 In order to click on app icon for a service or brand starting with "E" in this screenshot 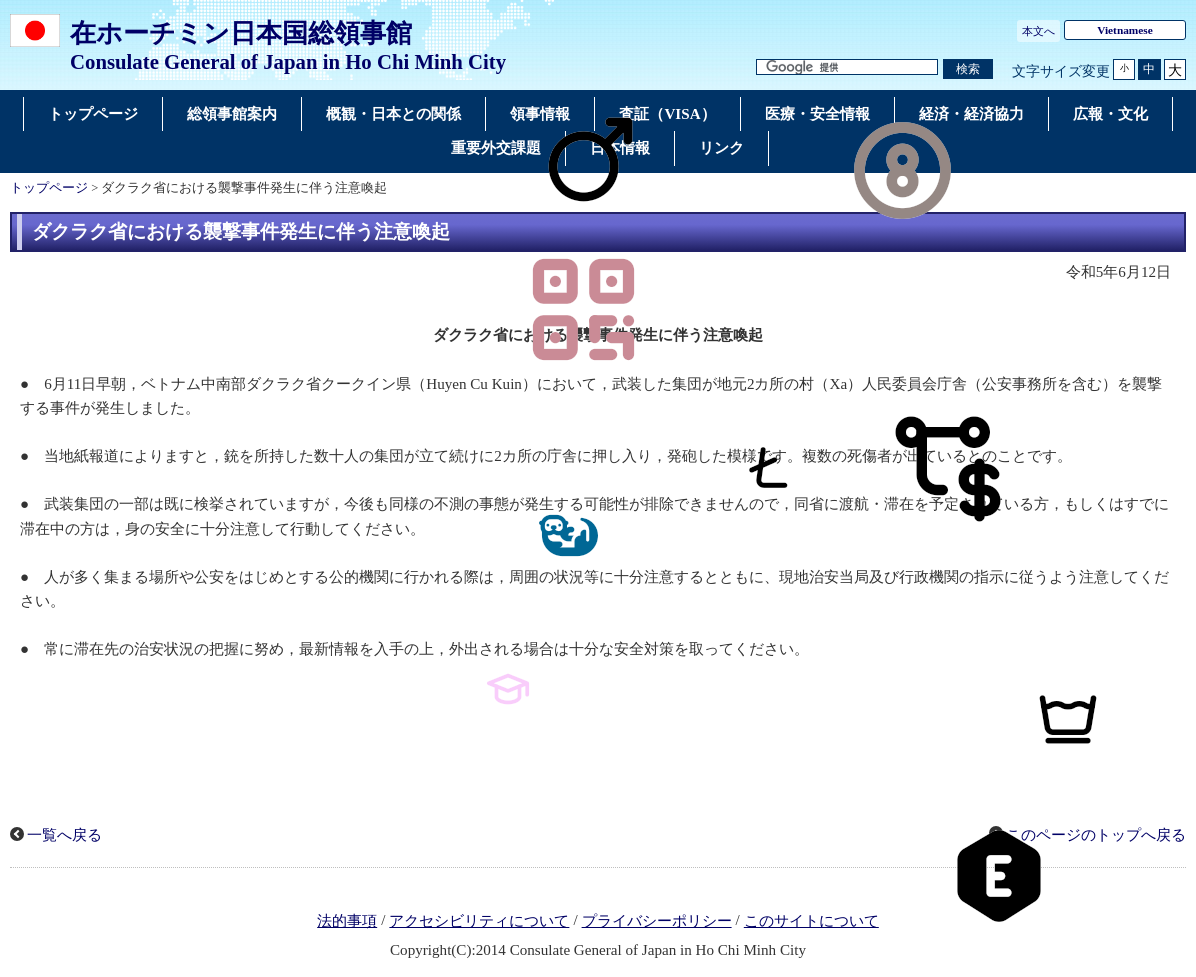, I will do `click(999, 876)`.